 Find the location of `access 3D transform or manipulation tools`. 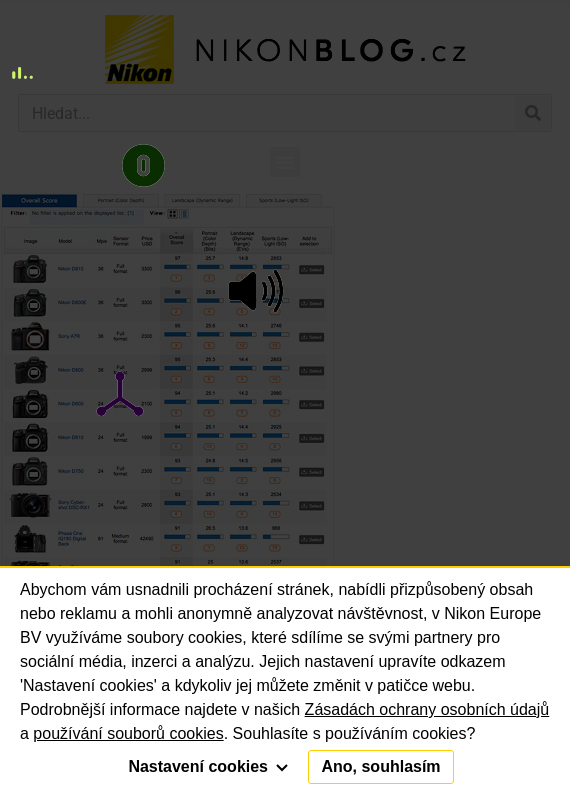

access 3D transform or manipulation tools is located at coordinates (120, 395).